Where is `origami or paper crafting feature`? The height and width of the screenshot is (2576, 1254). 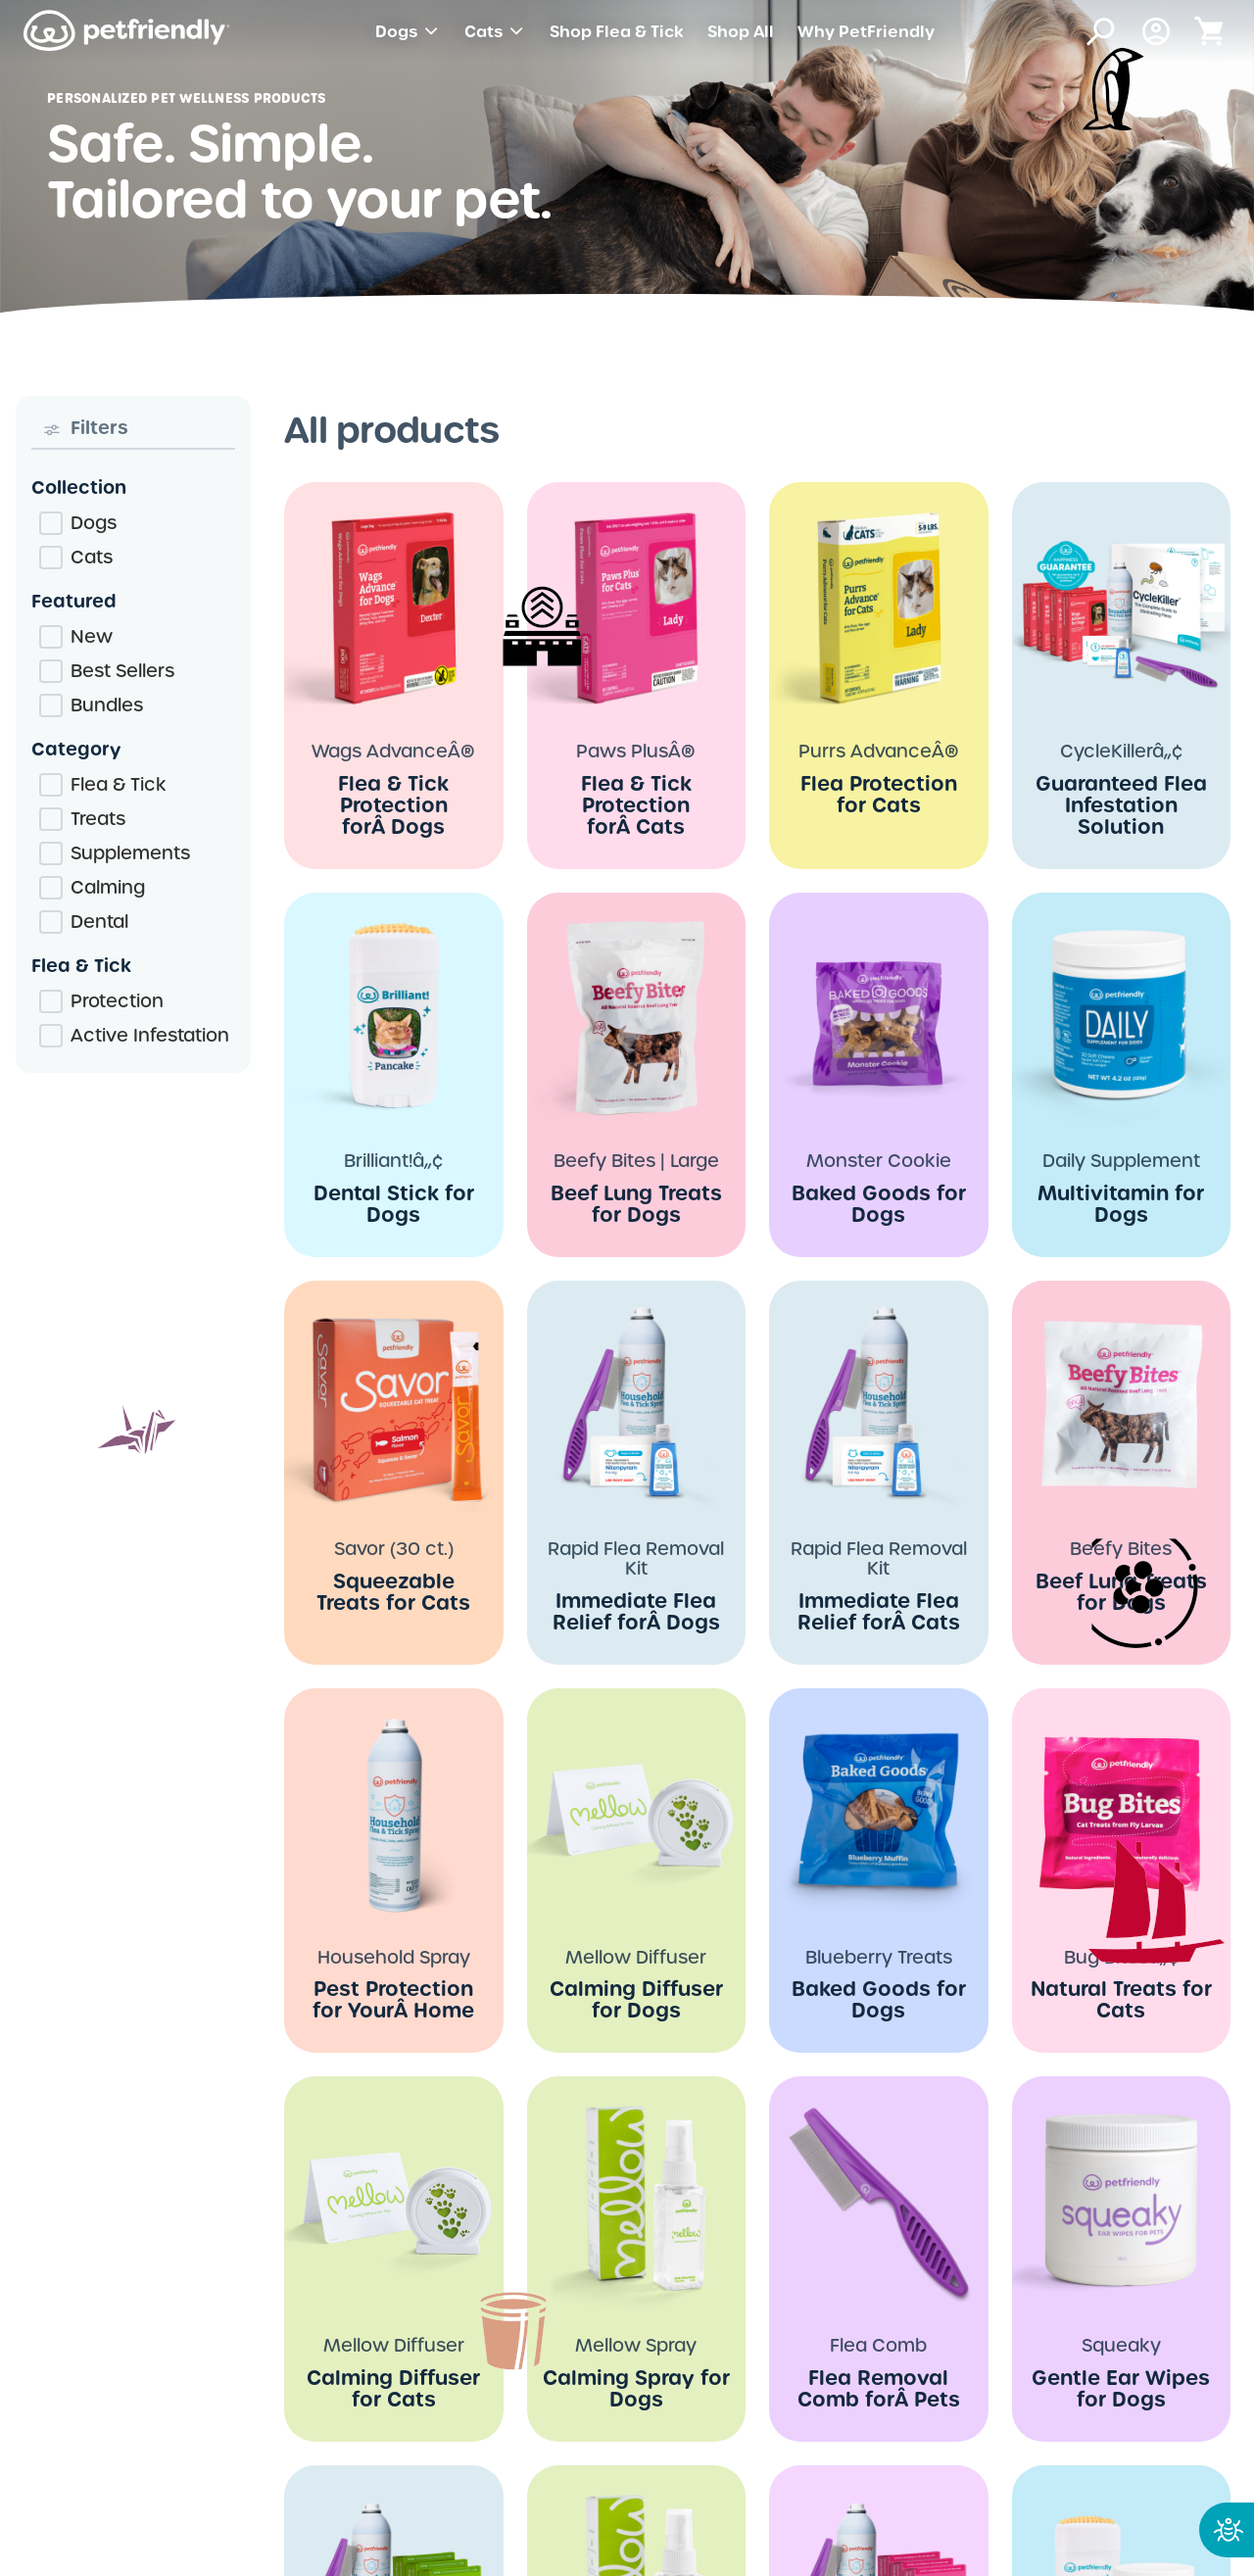
origami or paper crafting feature is located at coordinates (136, 1430).